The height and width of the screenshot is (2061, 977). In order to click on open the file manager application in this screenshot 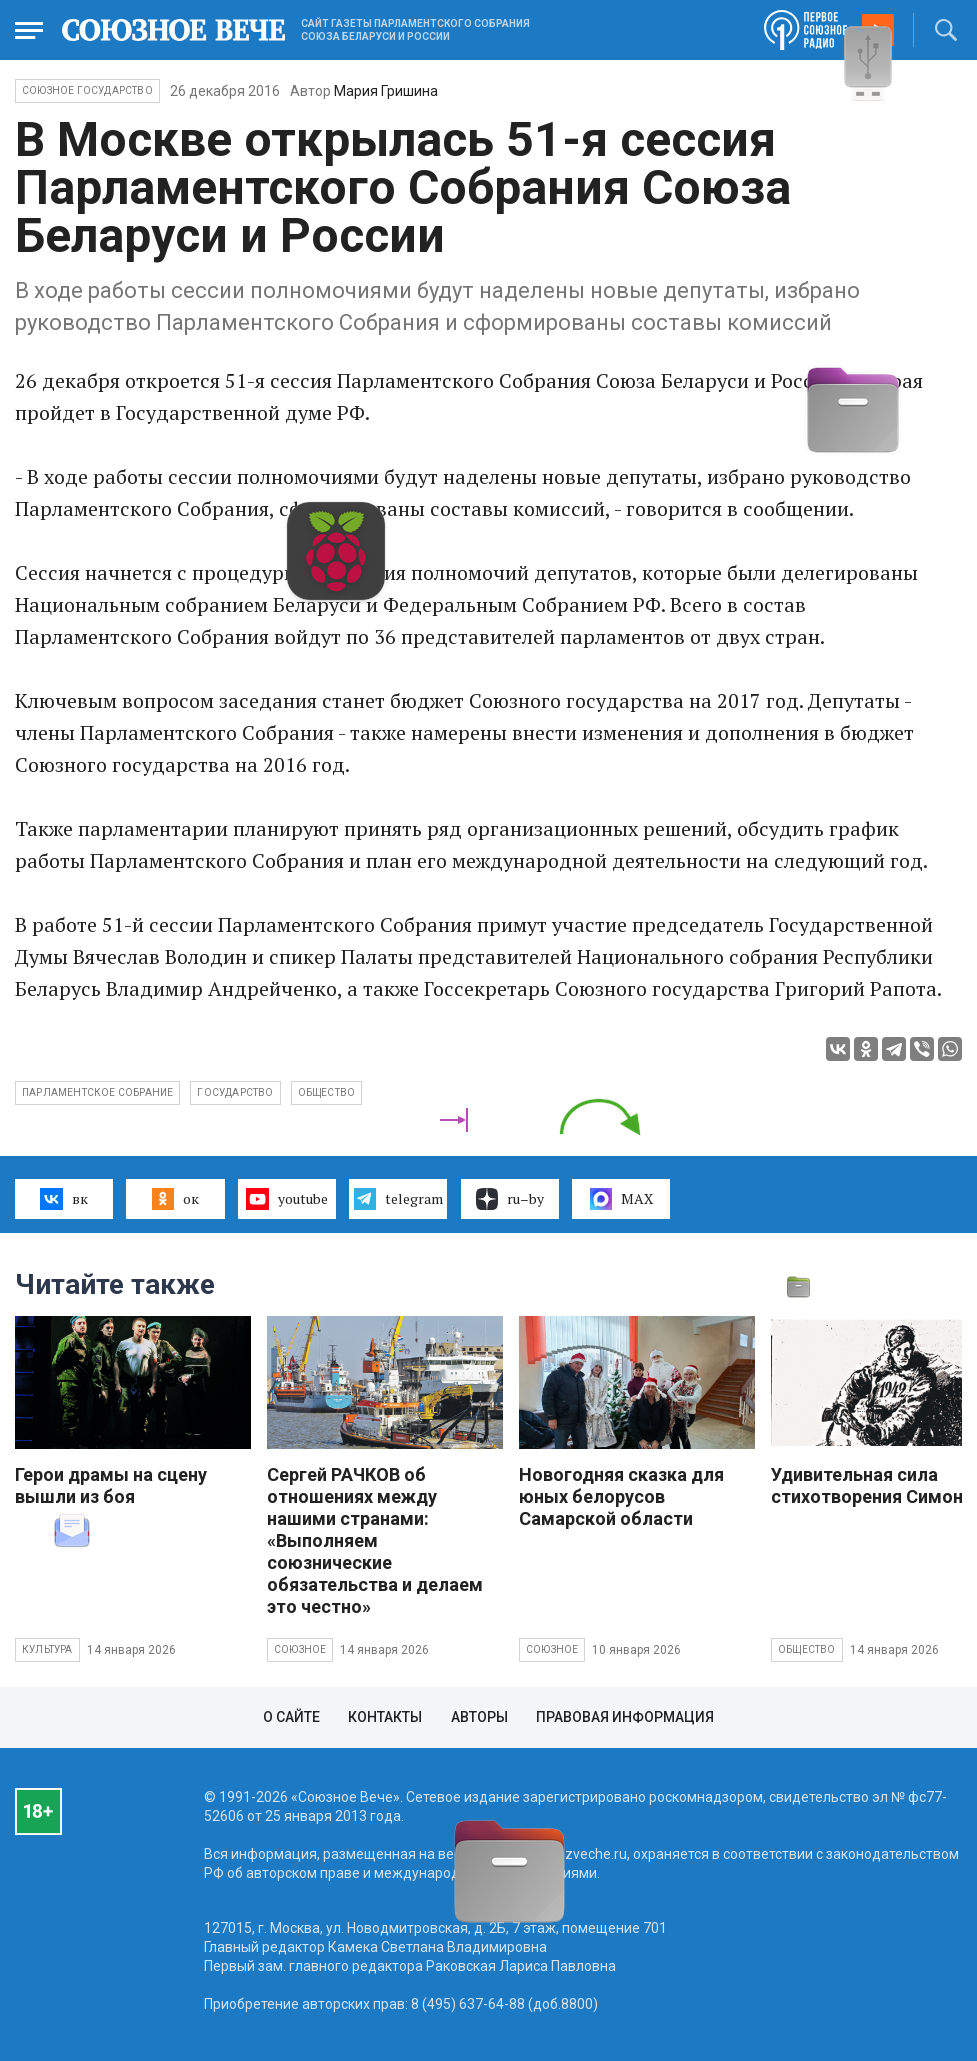, I will do `click(509, 1871)`.